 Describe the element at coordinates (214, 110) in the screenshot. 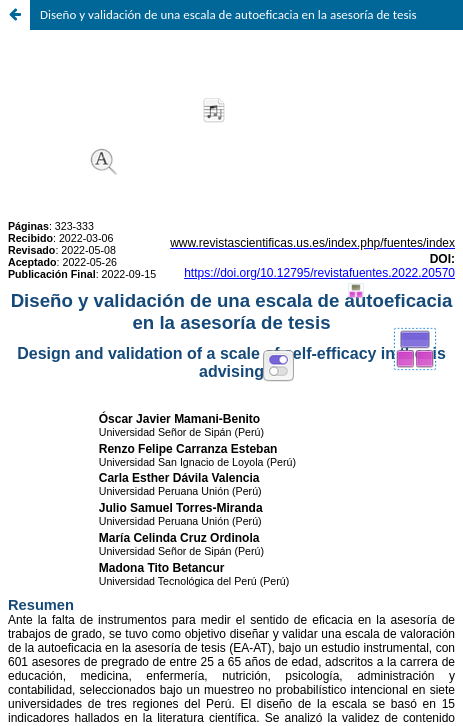

I see `iMelody ringtone file` at that location.